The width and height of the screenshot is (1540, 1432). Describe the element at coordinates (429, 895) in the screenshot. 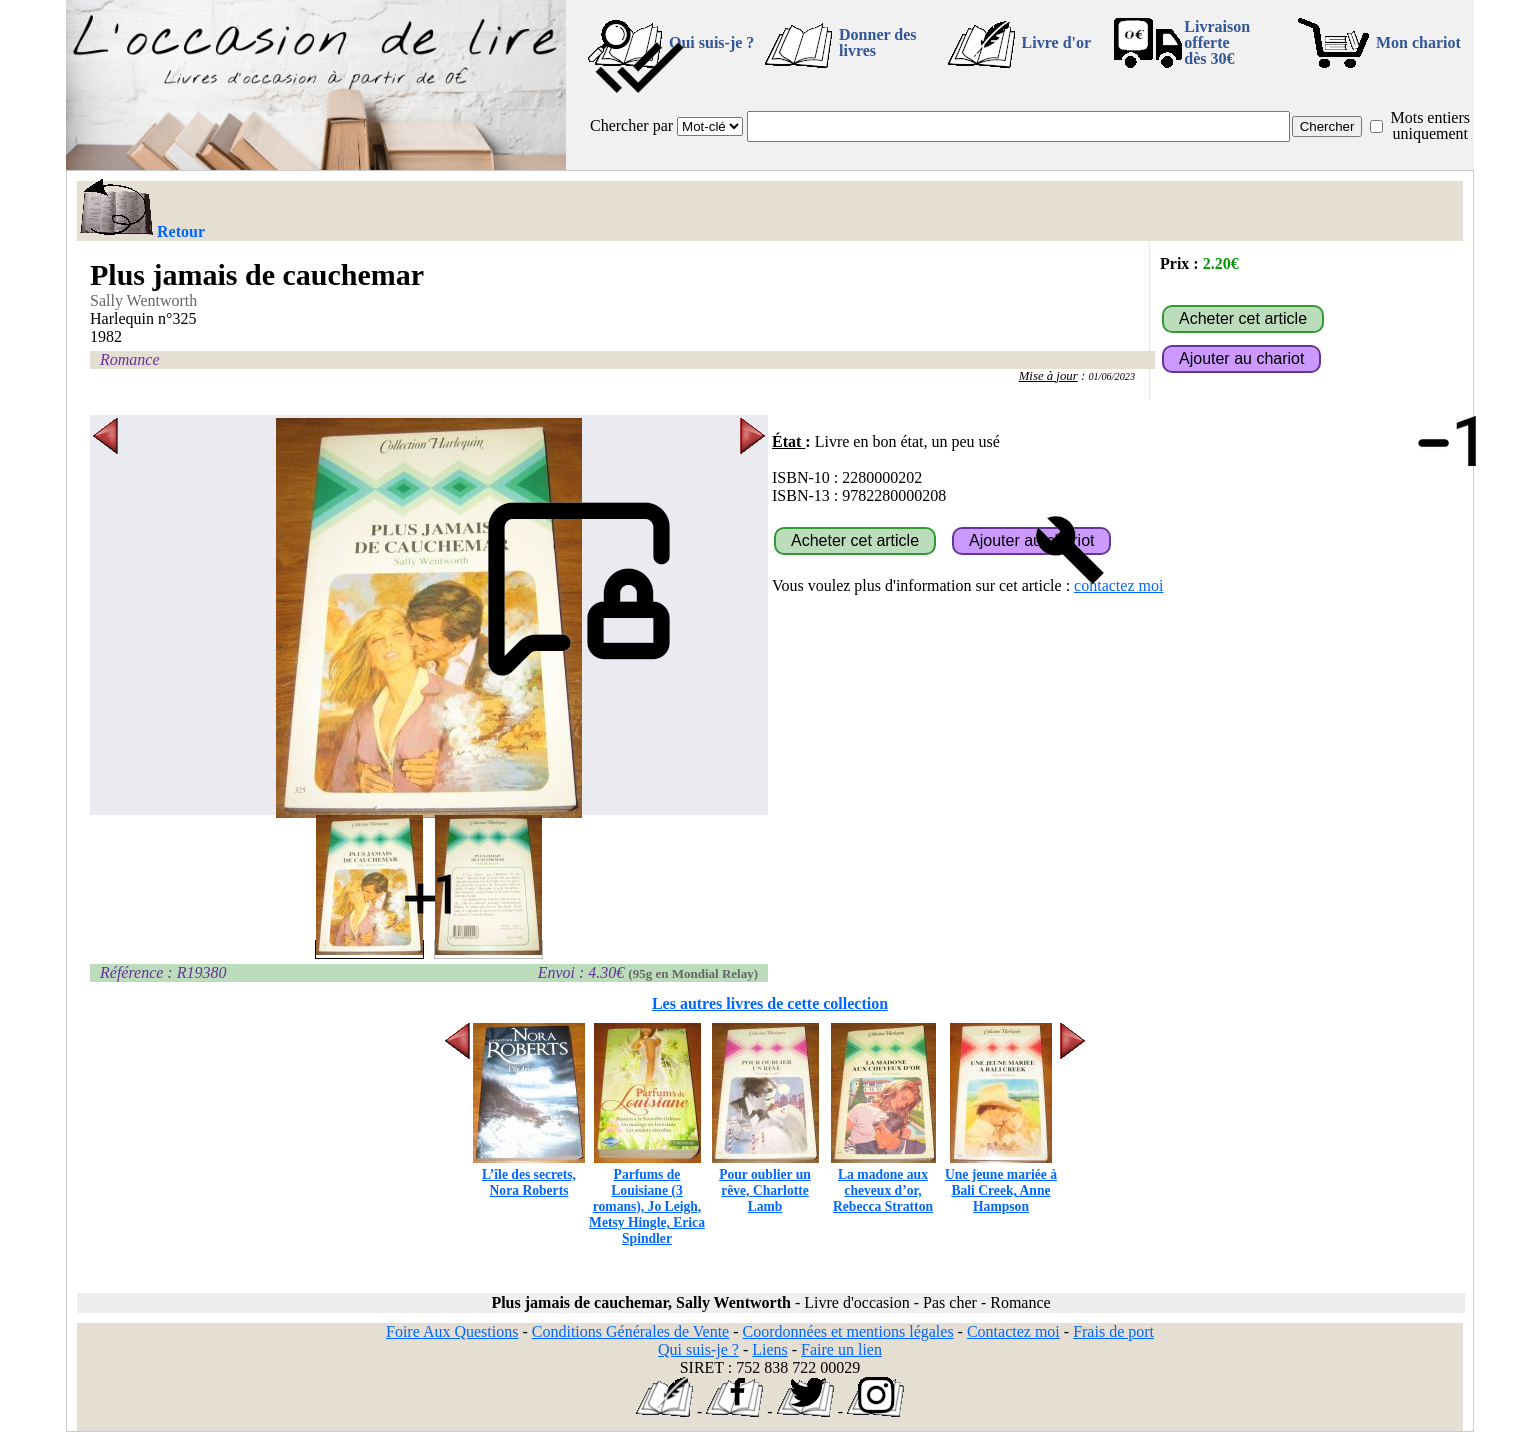

I see `add one to a count or quantity` at that location.